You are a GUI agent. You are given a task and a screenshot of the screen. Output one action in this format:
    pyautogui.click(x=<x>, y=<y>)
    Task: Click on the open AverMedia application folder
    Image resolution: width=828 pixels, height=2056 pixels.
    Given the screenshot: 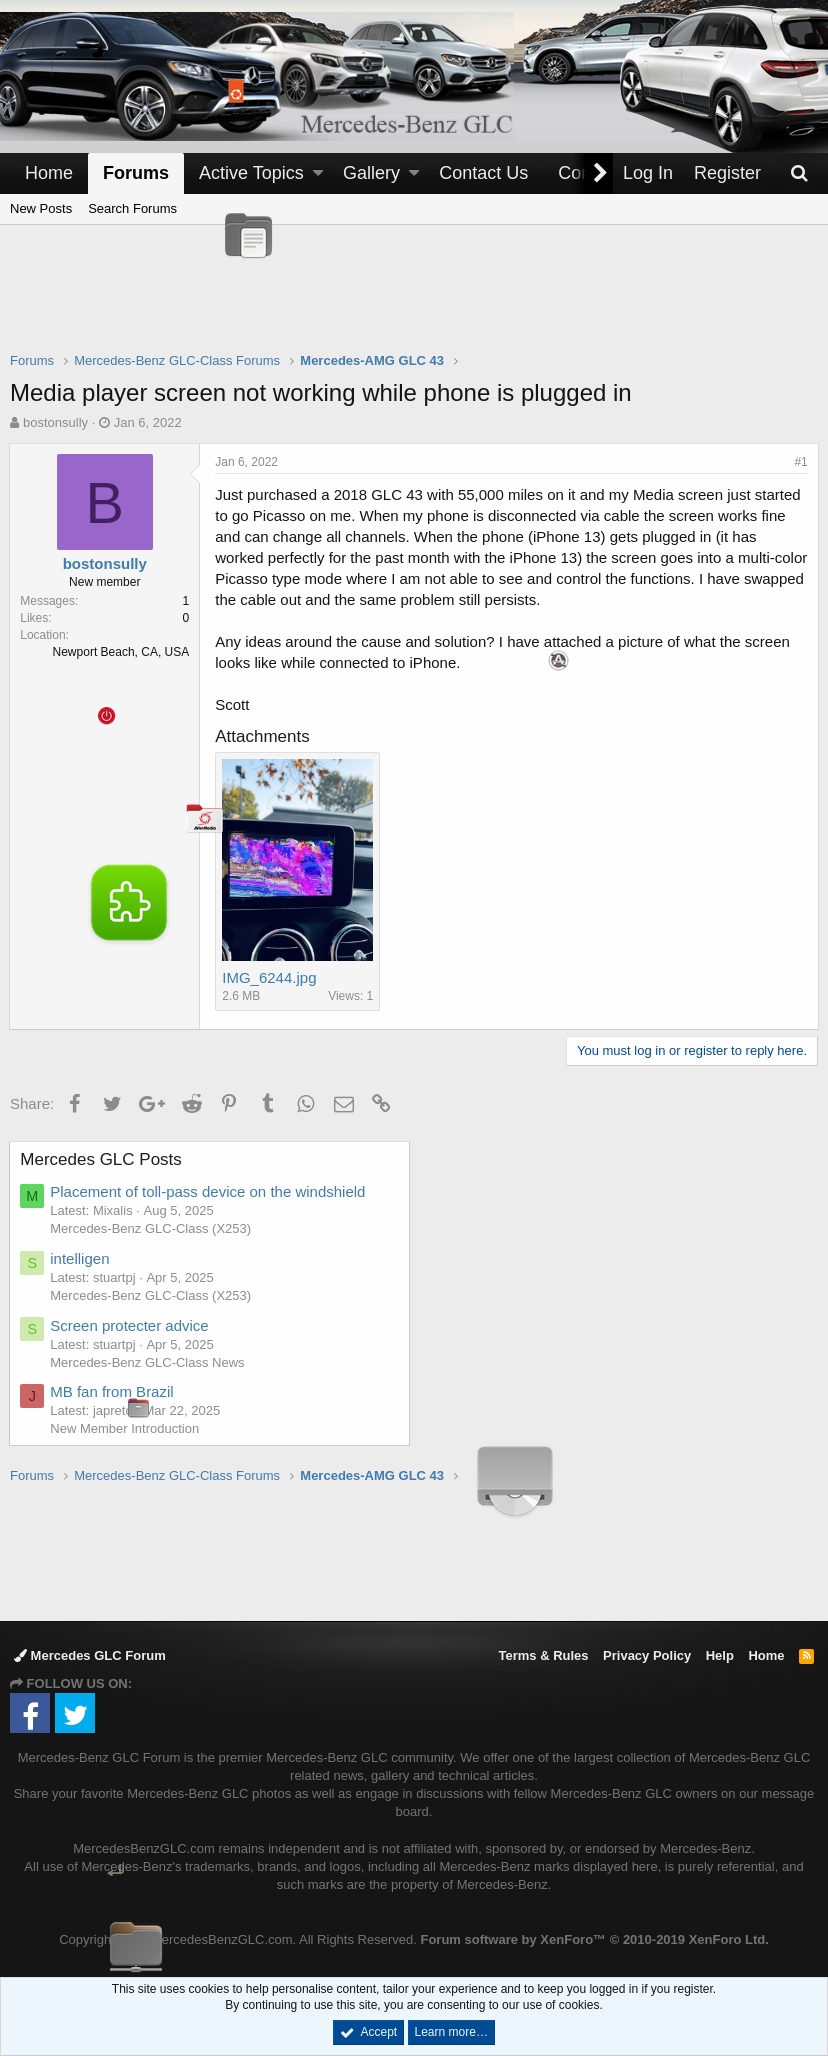 What is the action you would take?
    pyautogui.click(x=204, y=819)
    